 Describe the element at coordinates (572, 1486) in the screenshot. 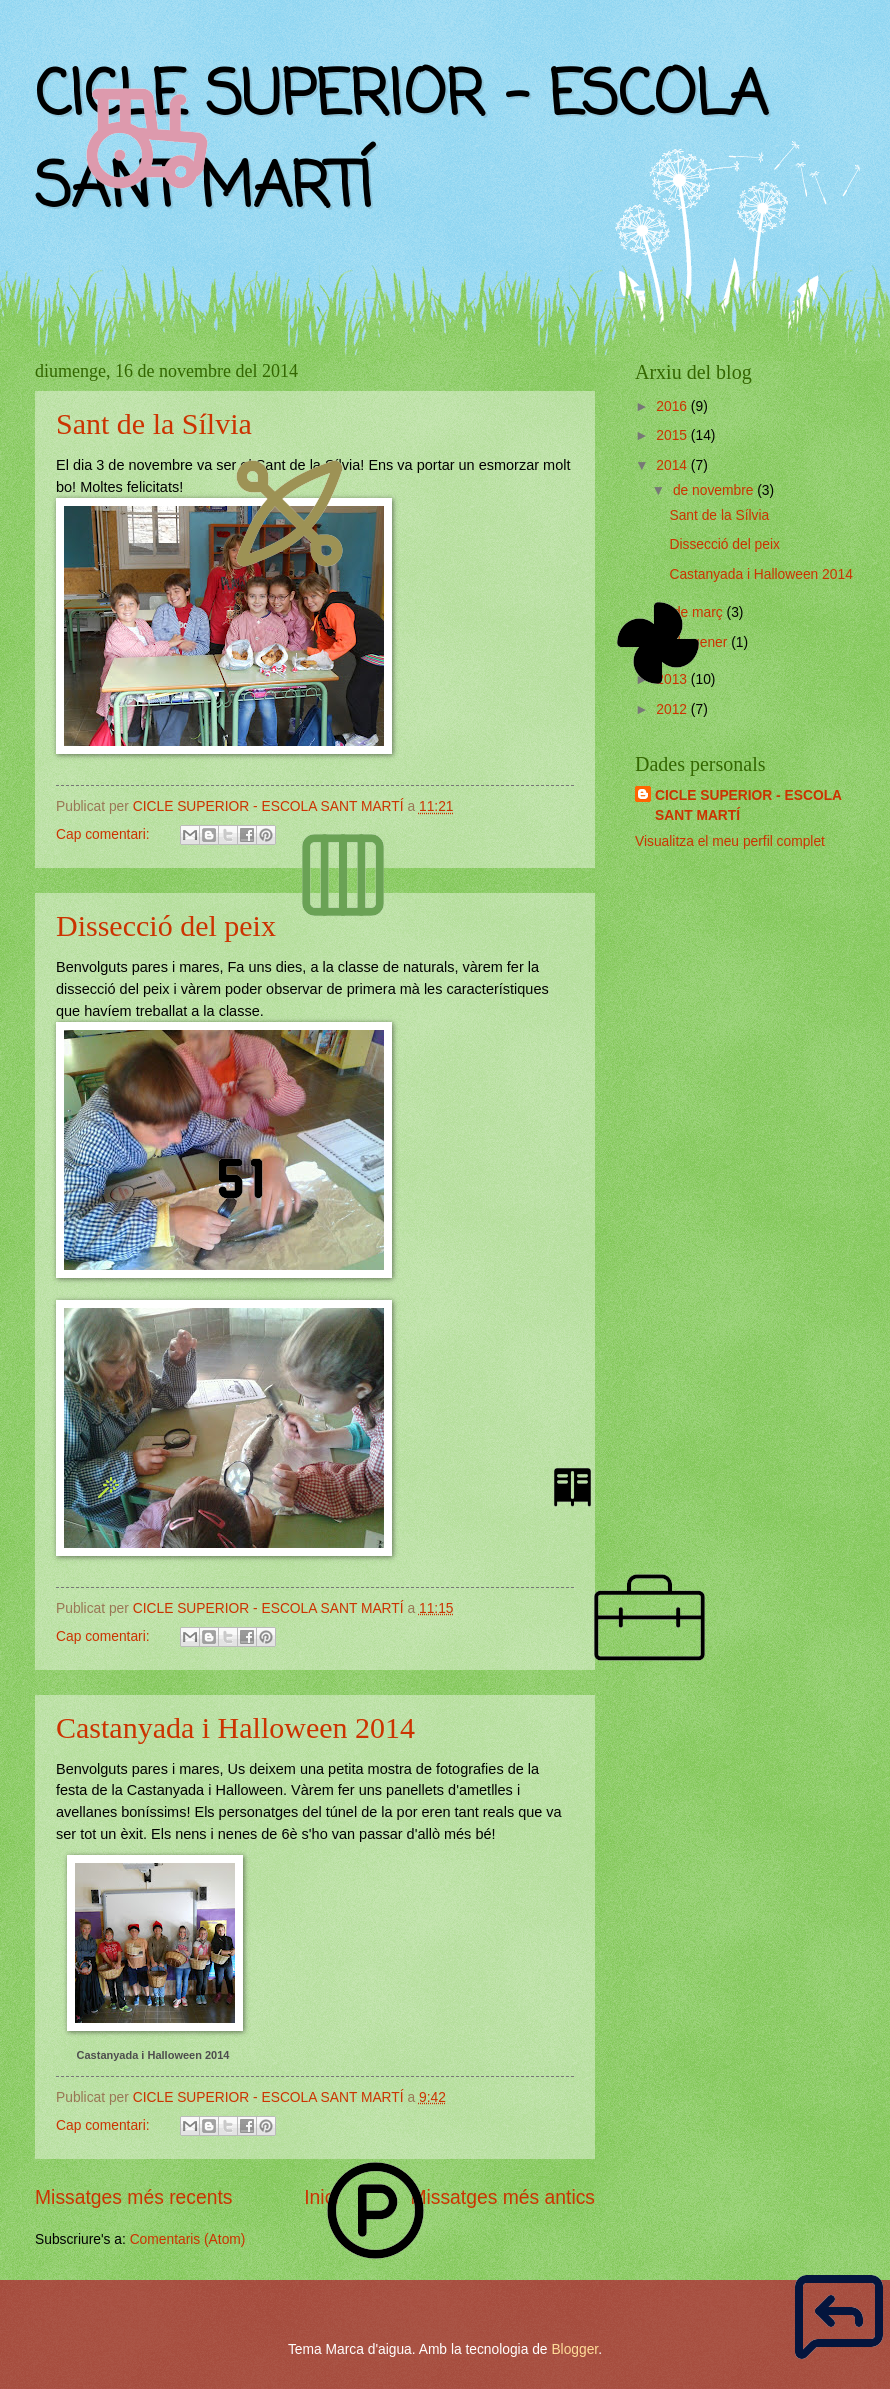

I see `access storage lockers` at that location.